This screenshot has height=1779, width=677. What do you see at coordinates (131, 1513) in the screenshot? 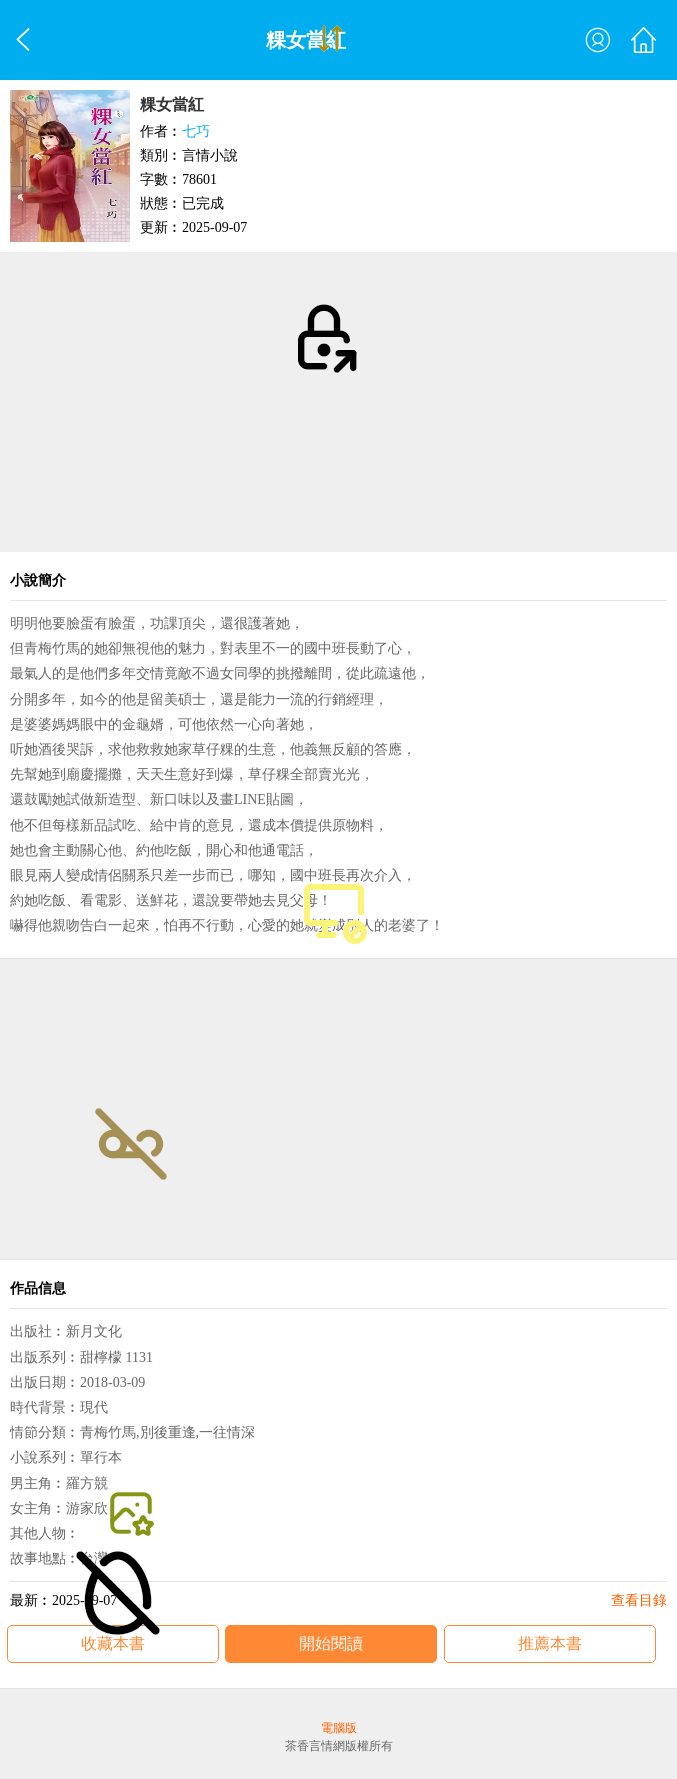
I see `add photo to favorites` at bounding box center [131, 1513].